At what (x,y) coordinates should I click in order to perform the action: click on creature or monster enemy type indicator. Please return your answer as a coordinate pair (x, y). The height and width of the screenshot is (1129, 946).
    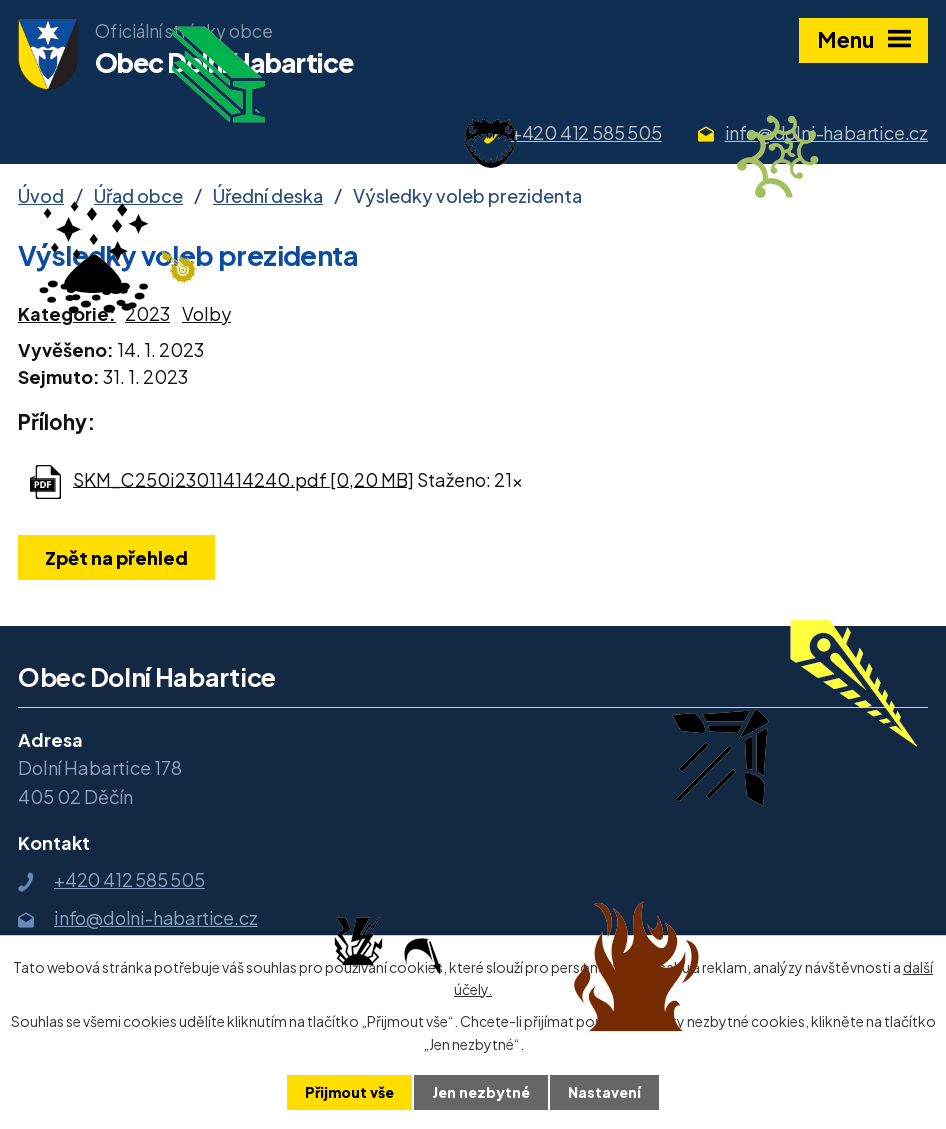
    Looking at the image, I should click on (490, 142).